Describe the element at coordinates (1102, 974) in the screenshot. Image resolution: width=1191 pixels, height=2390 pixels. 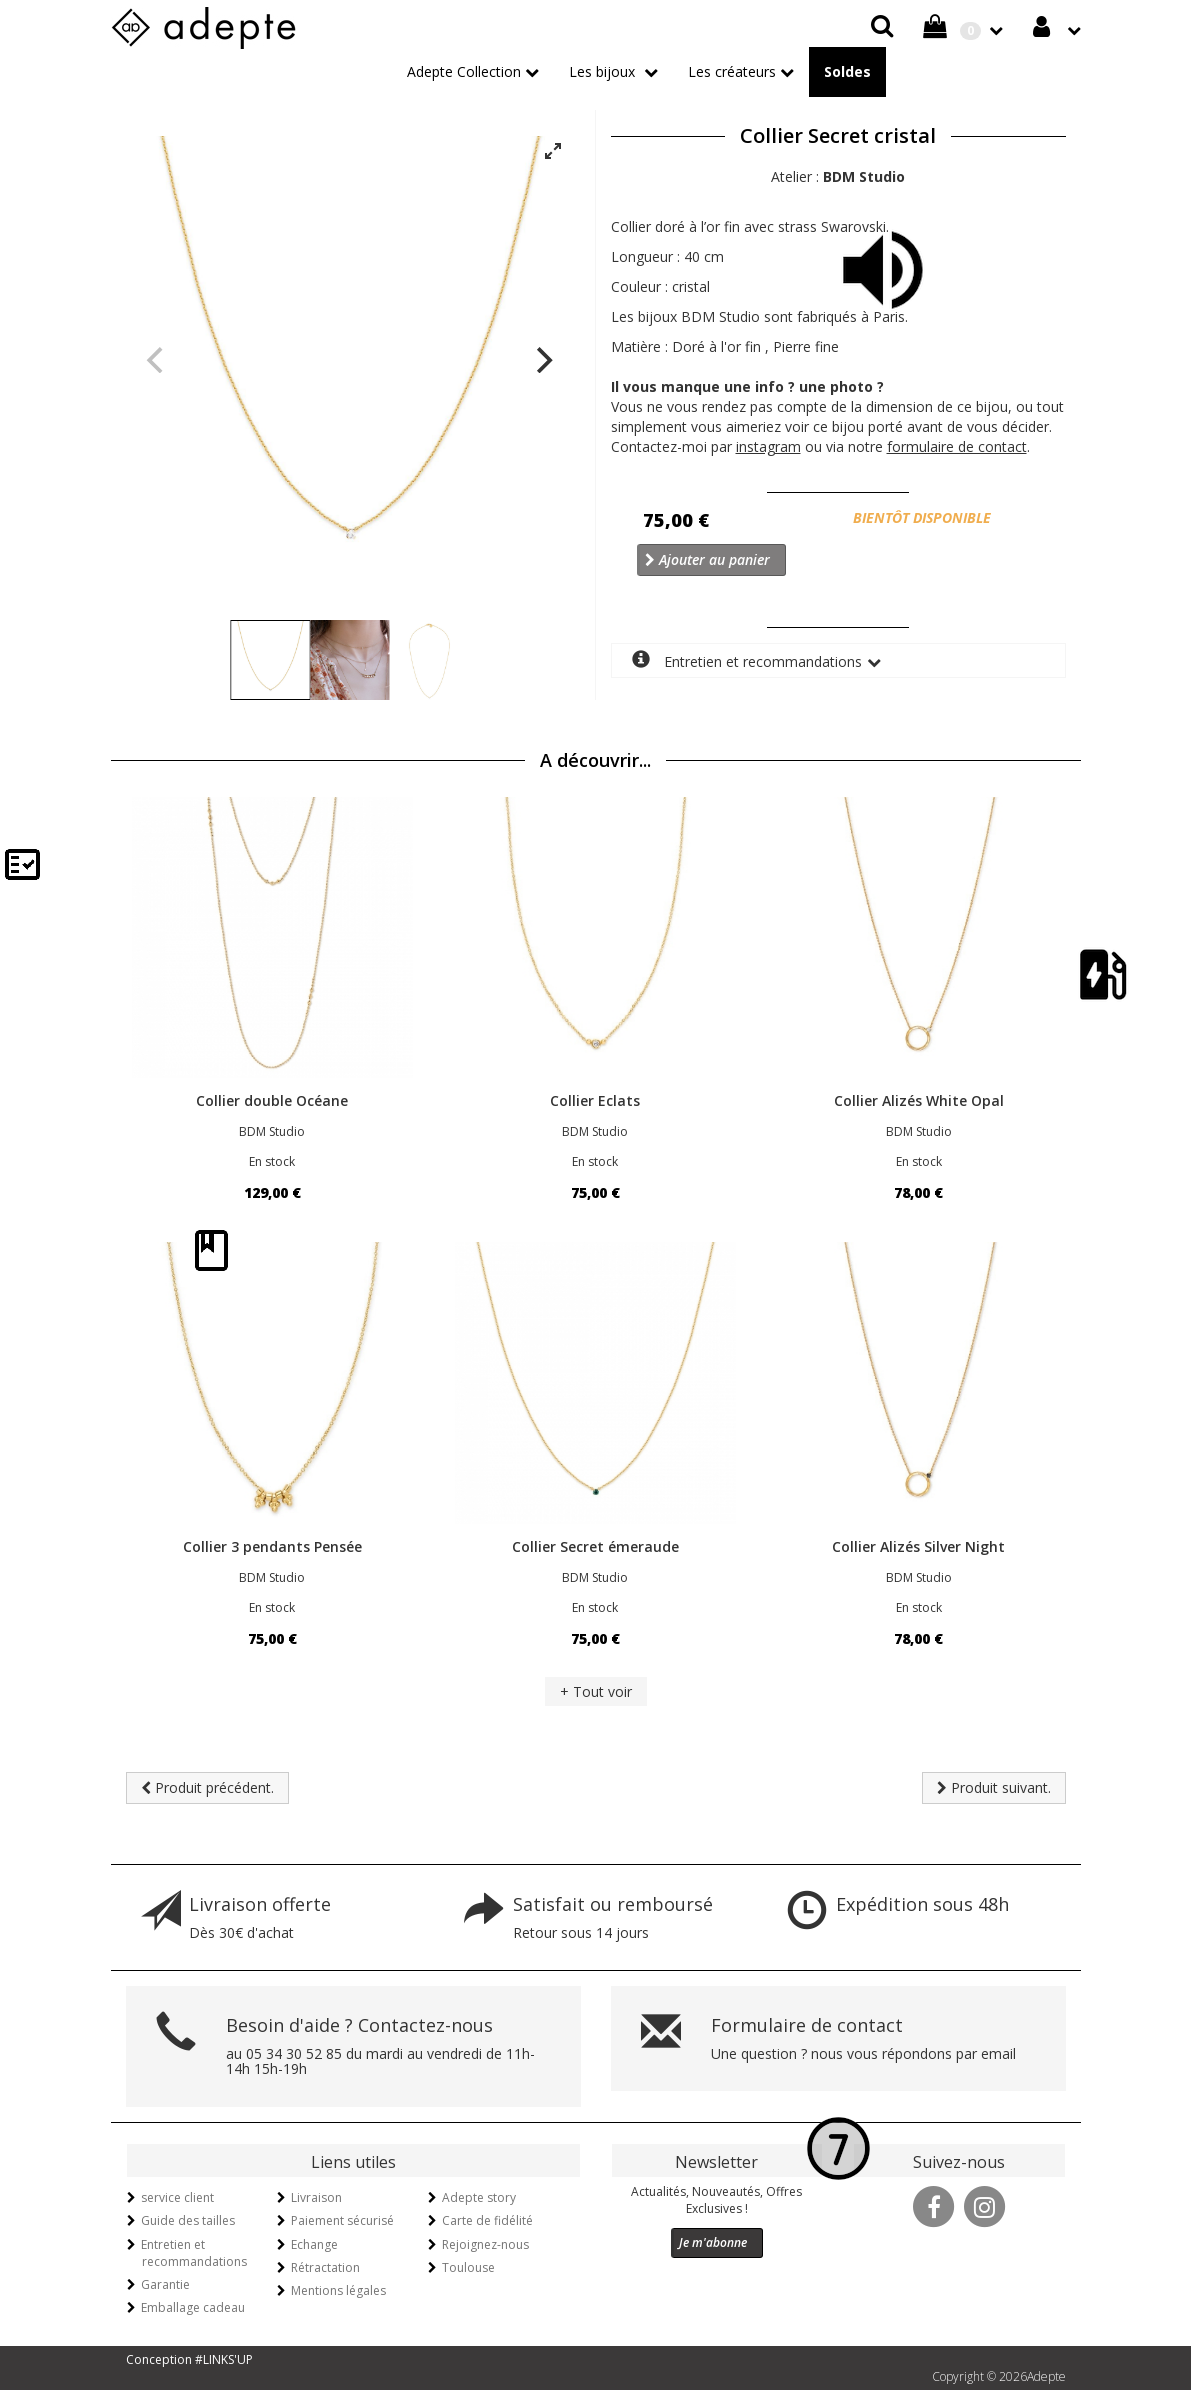
I see `find nearby electric vehicle charging stations` at that location.